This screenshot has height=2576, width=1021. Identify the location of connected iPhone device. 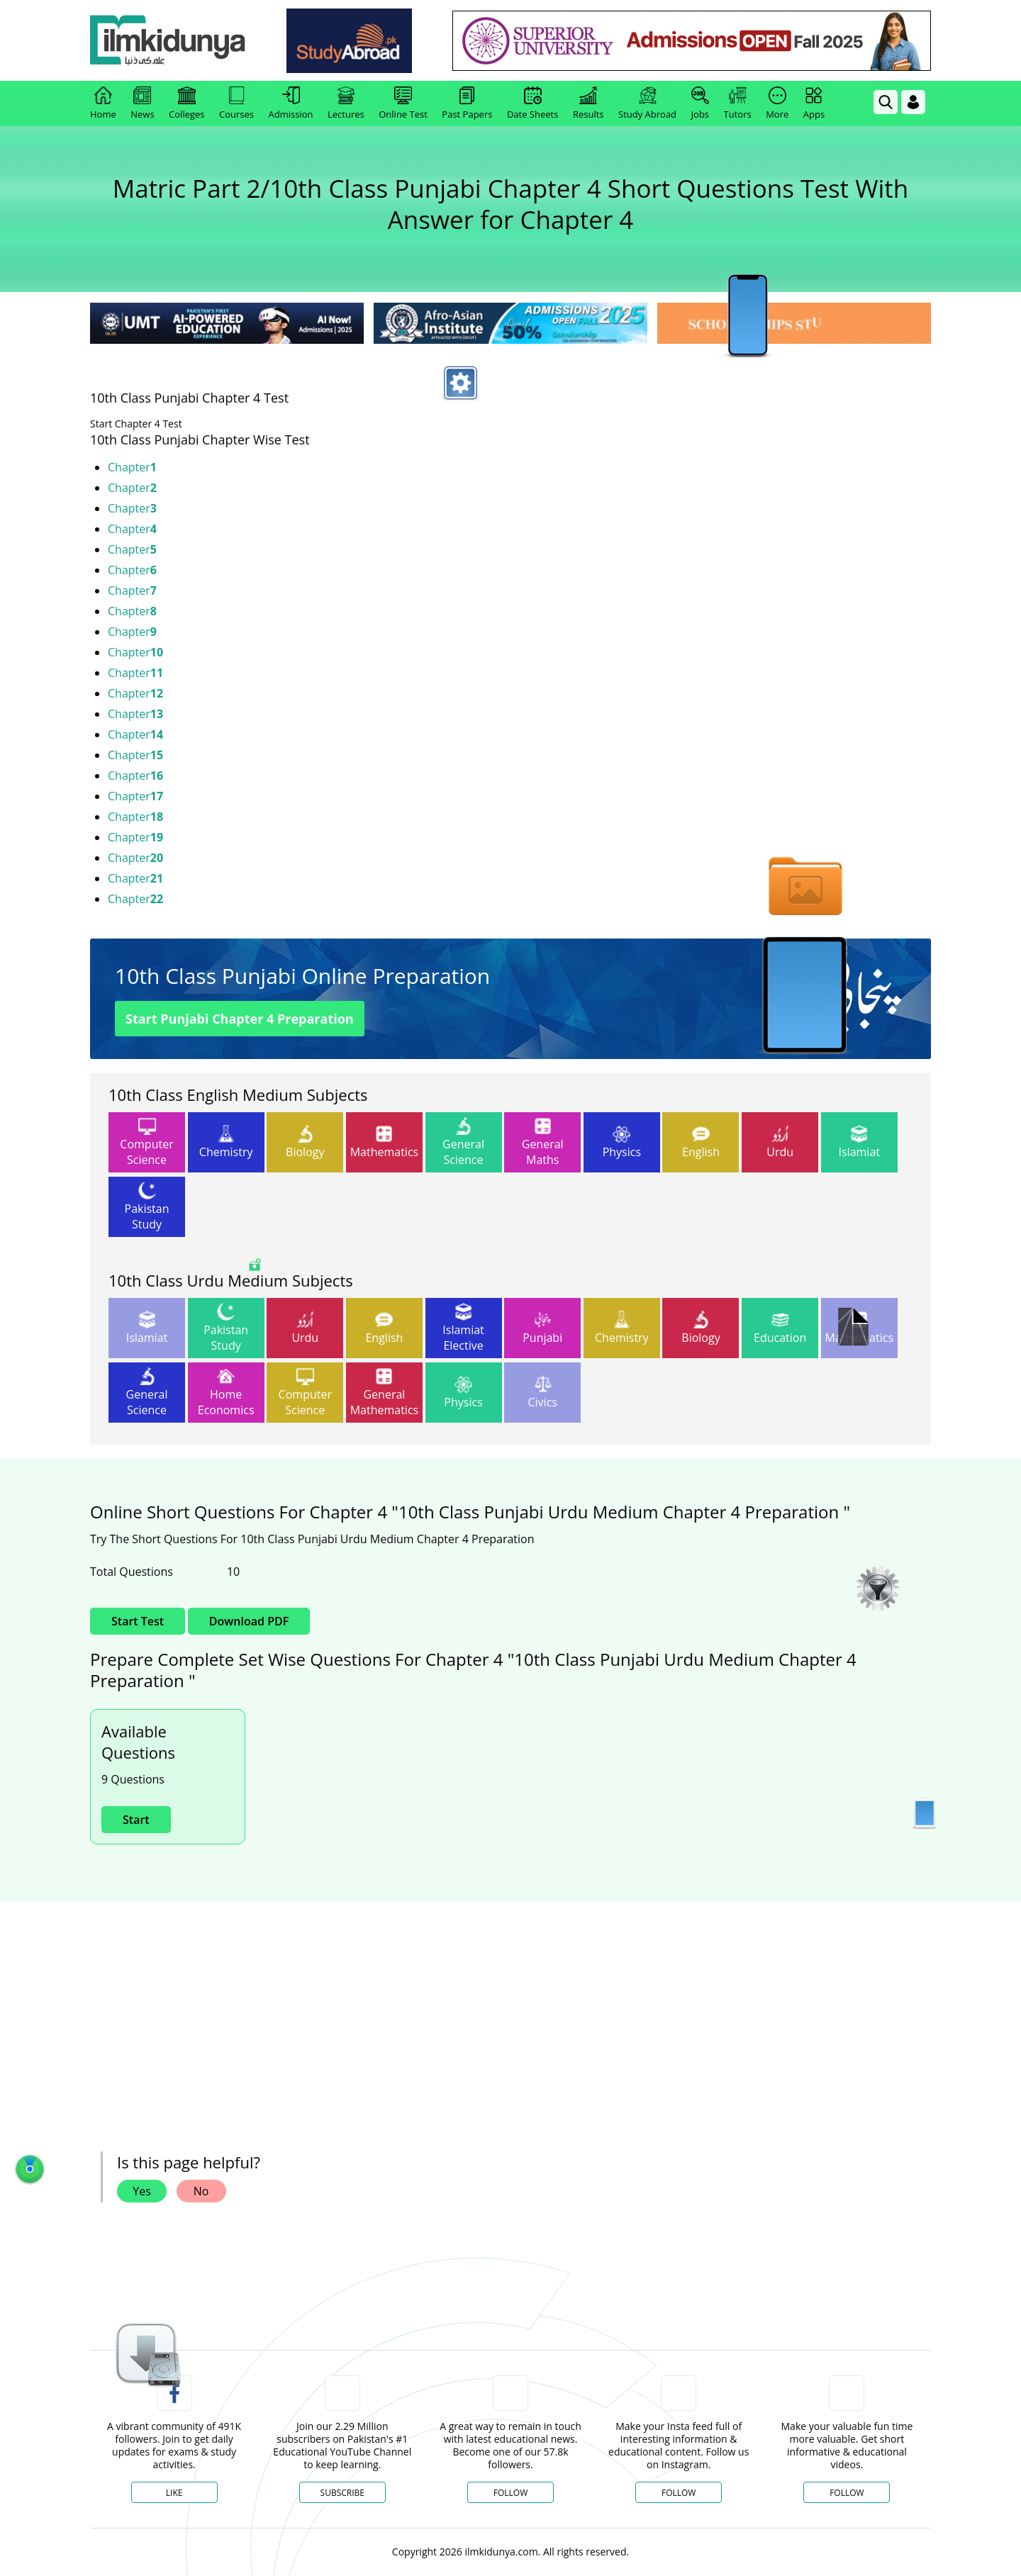
(747, 316).